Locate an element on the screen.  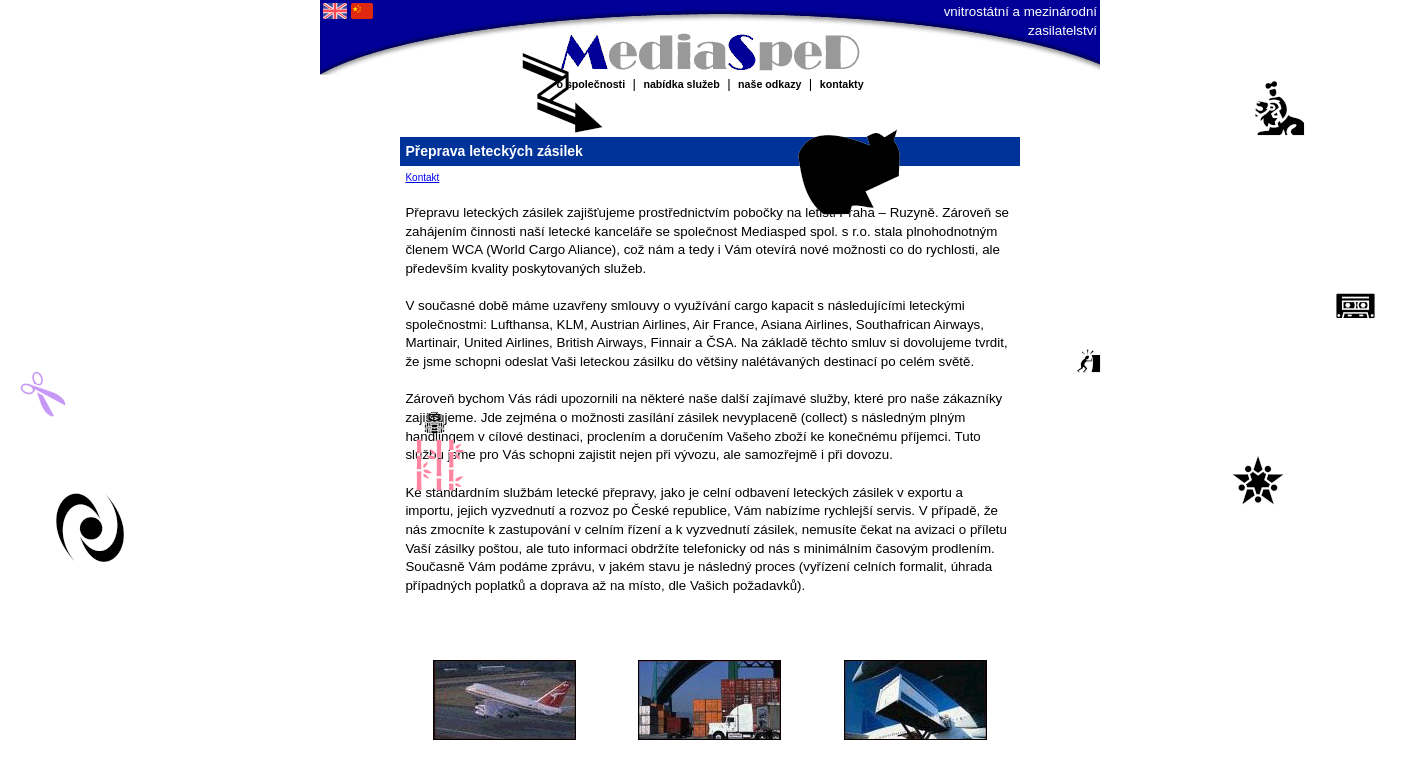
activate focus or concentration mode is located at coordinates (89, 528).